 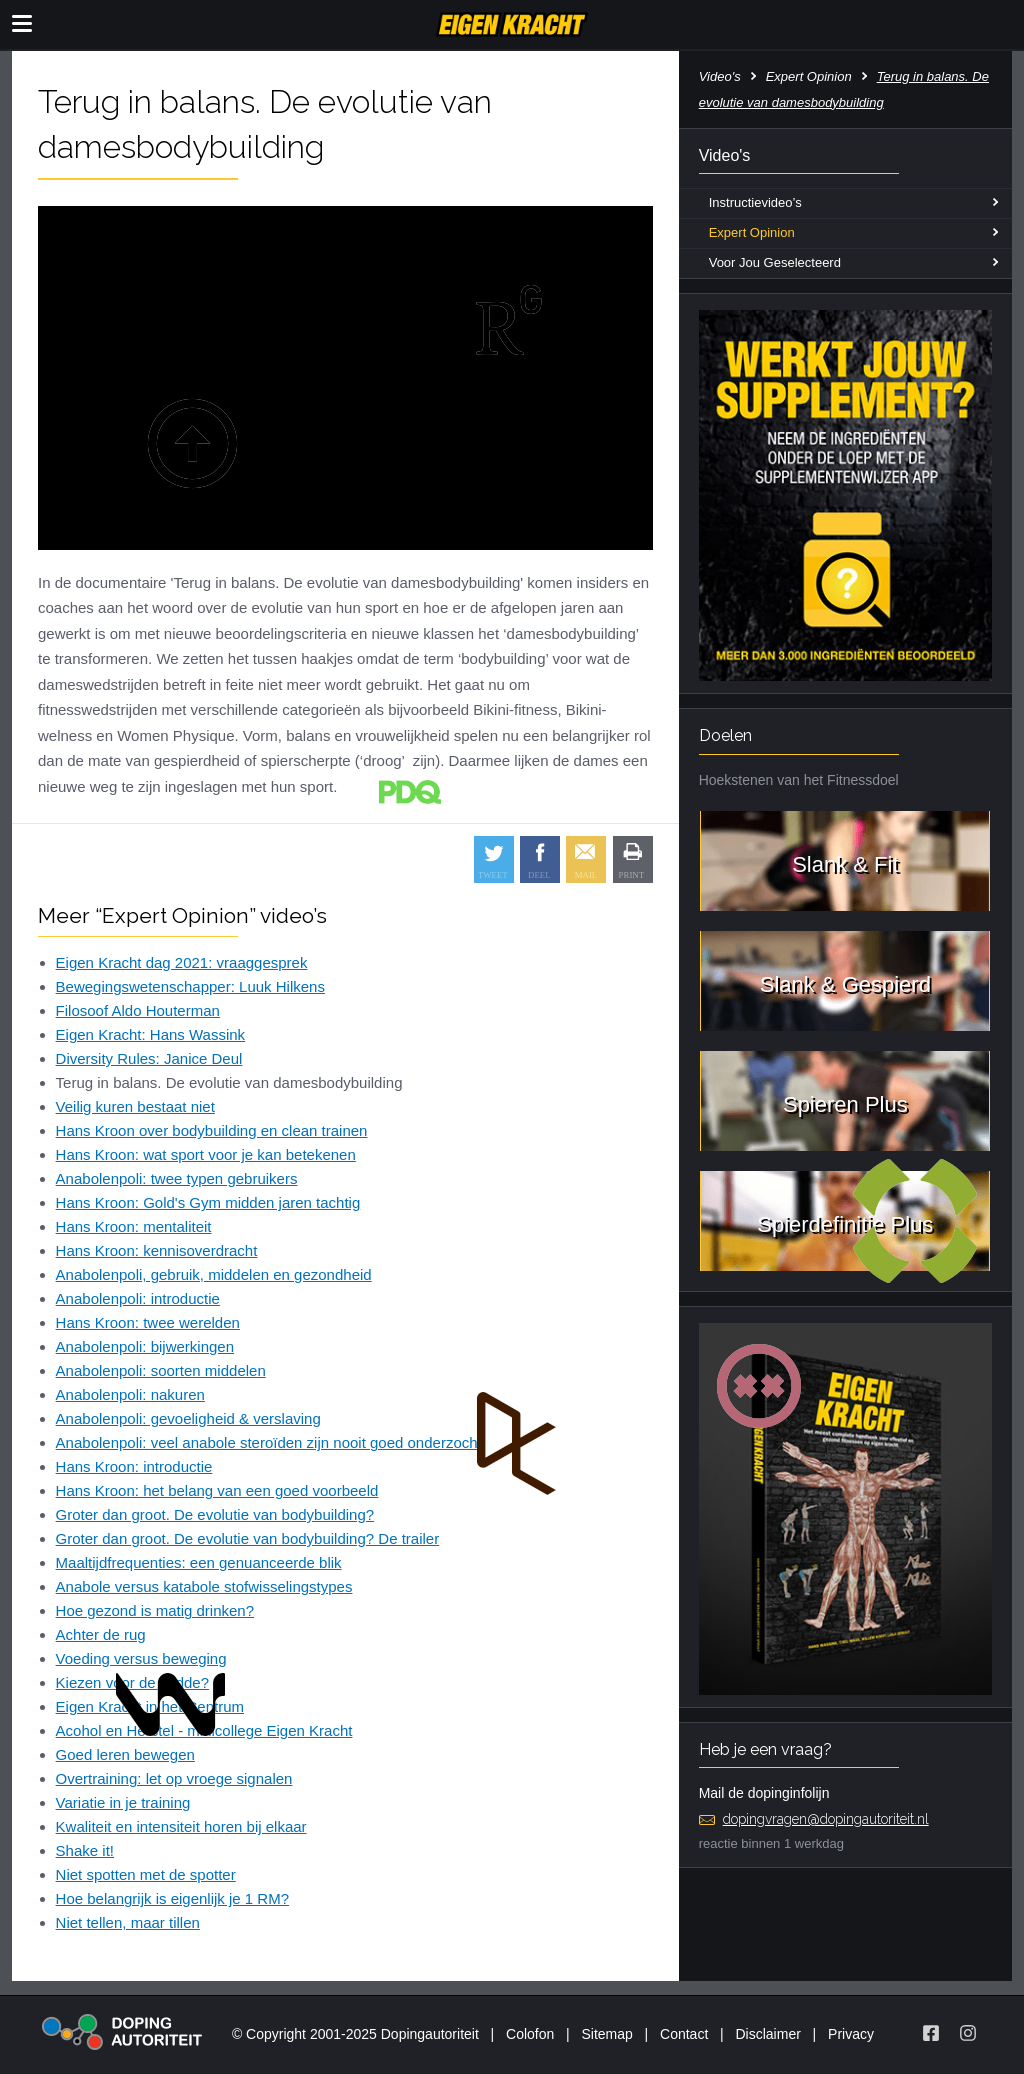 I want to click on facepunch studios logo, so click(x=759, y=1386).